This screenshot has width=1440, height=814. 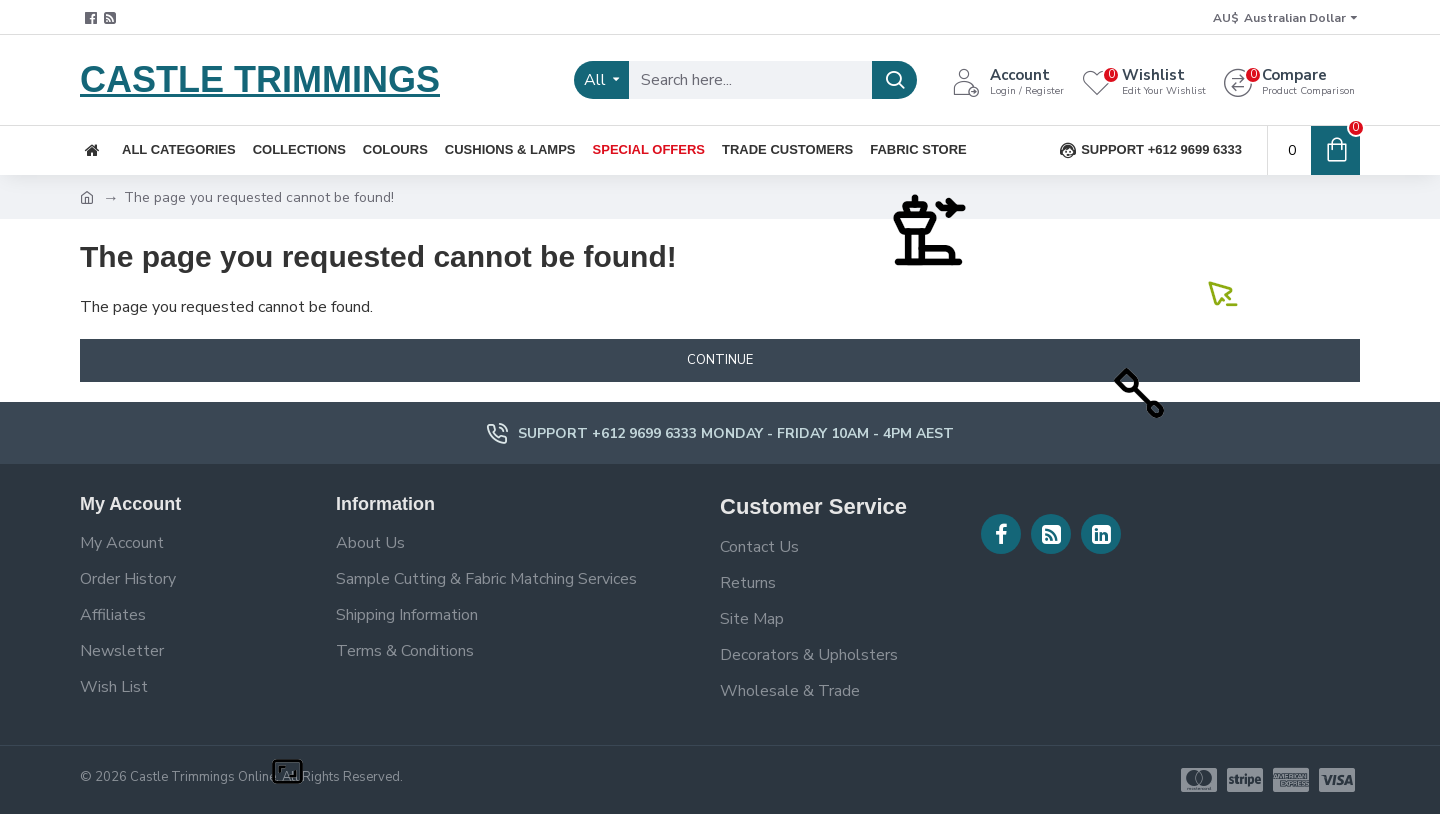 I want to click on remove a cursor or pointer, so click(x=1221, y=294).